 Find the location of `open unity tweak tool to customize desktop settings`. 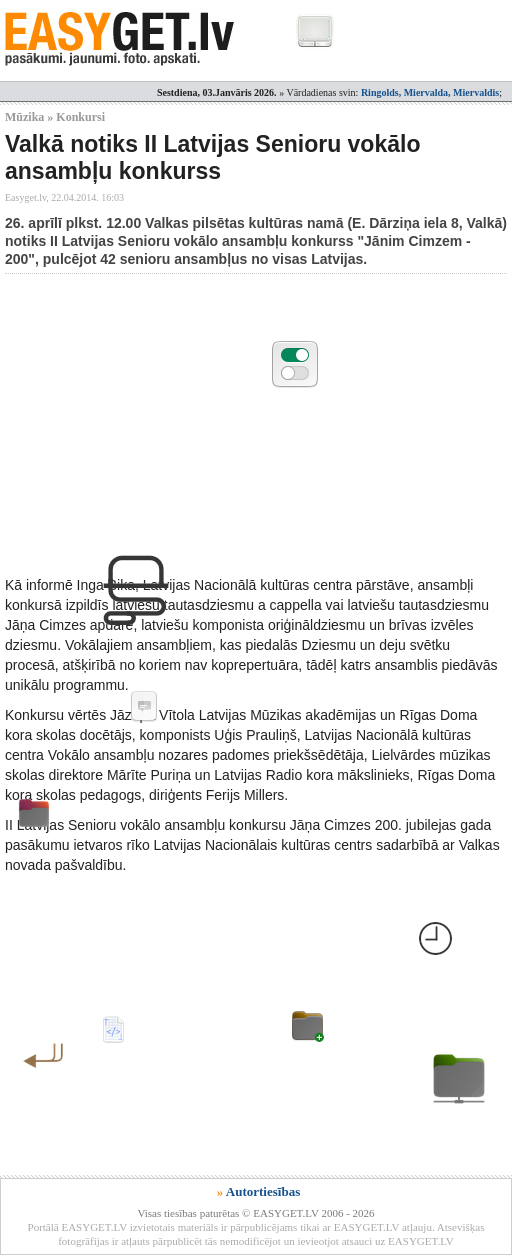

open unity tweak tool to customize desktop settings is located at coordinates (295, 364).